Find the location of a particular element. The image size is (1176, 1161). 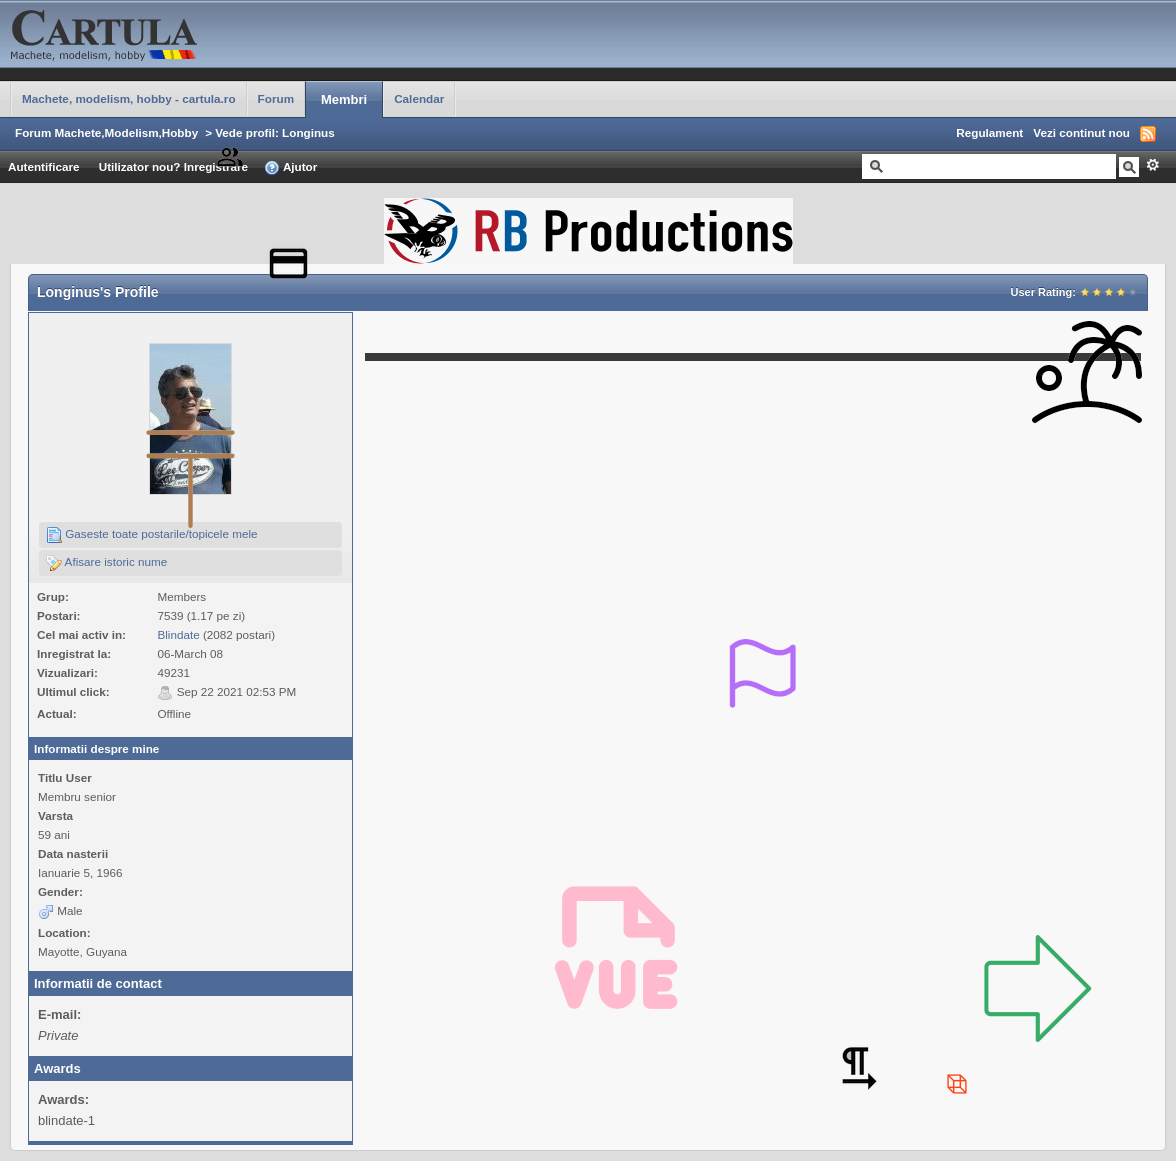

view contacts or people list is located at coordinates (230, 157).